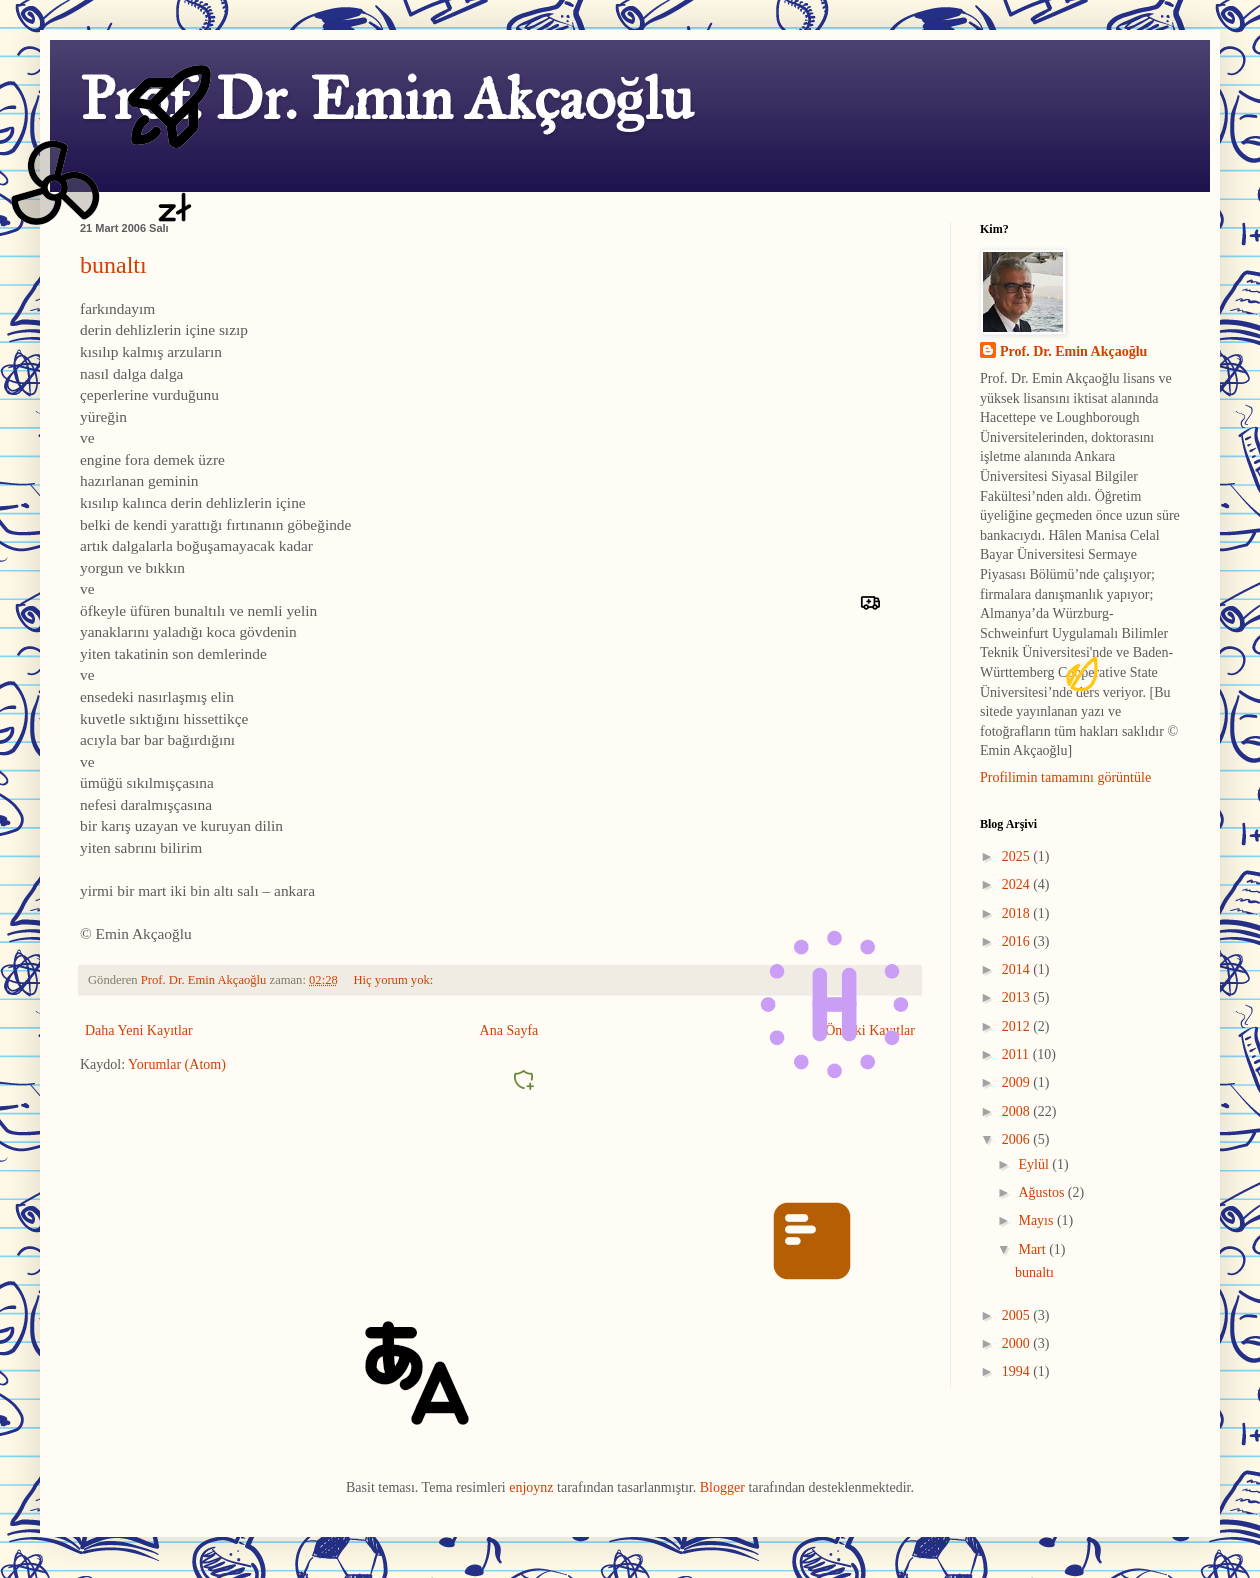  I want to click on indicates price or amount in Polish złoty, so click(174, 208).